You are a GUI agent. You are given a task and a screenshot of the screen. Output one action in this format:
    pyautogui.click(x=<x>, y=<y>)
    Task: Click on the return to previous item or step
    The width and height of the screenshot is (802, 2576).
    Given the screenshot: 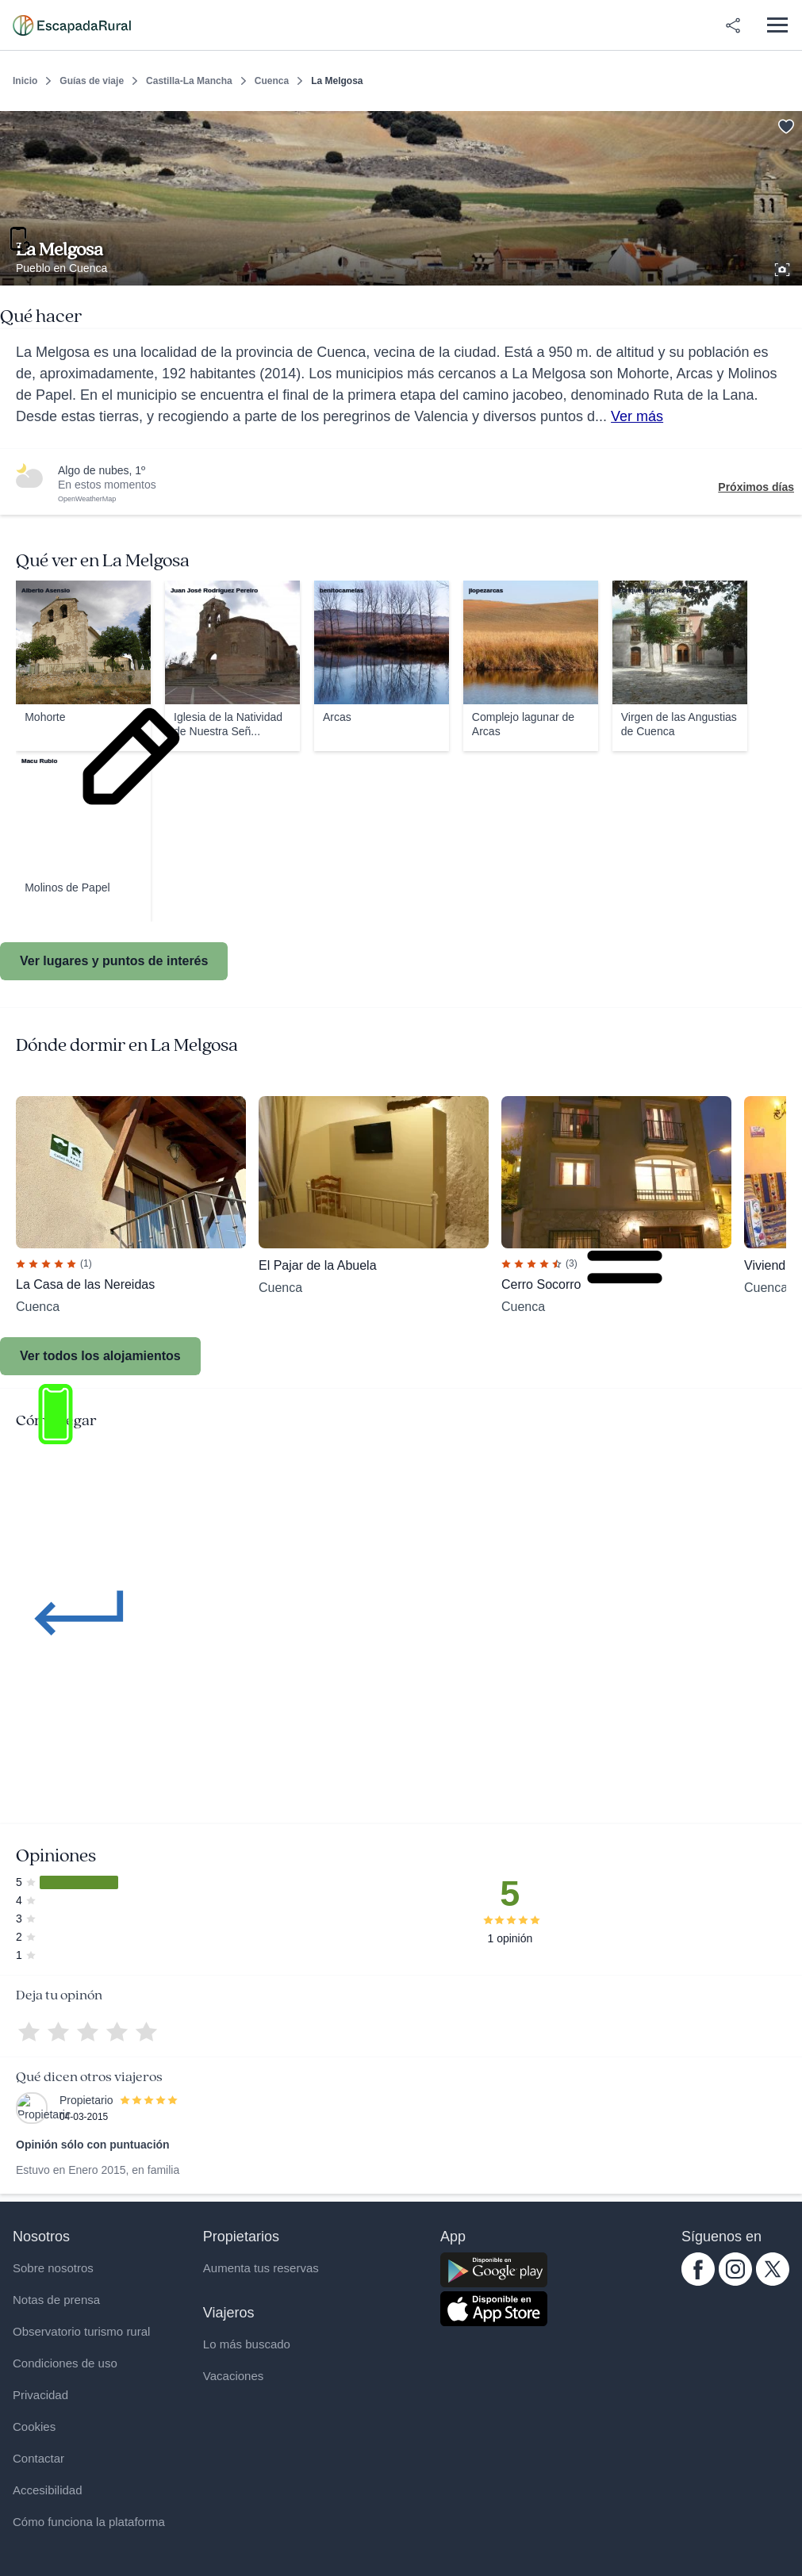 What is the action you would take?
    pyautogui.click(x=79, y=1612)
    